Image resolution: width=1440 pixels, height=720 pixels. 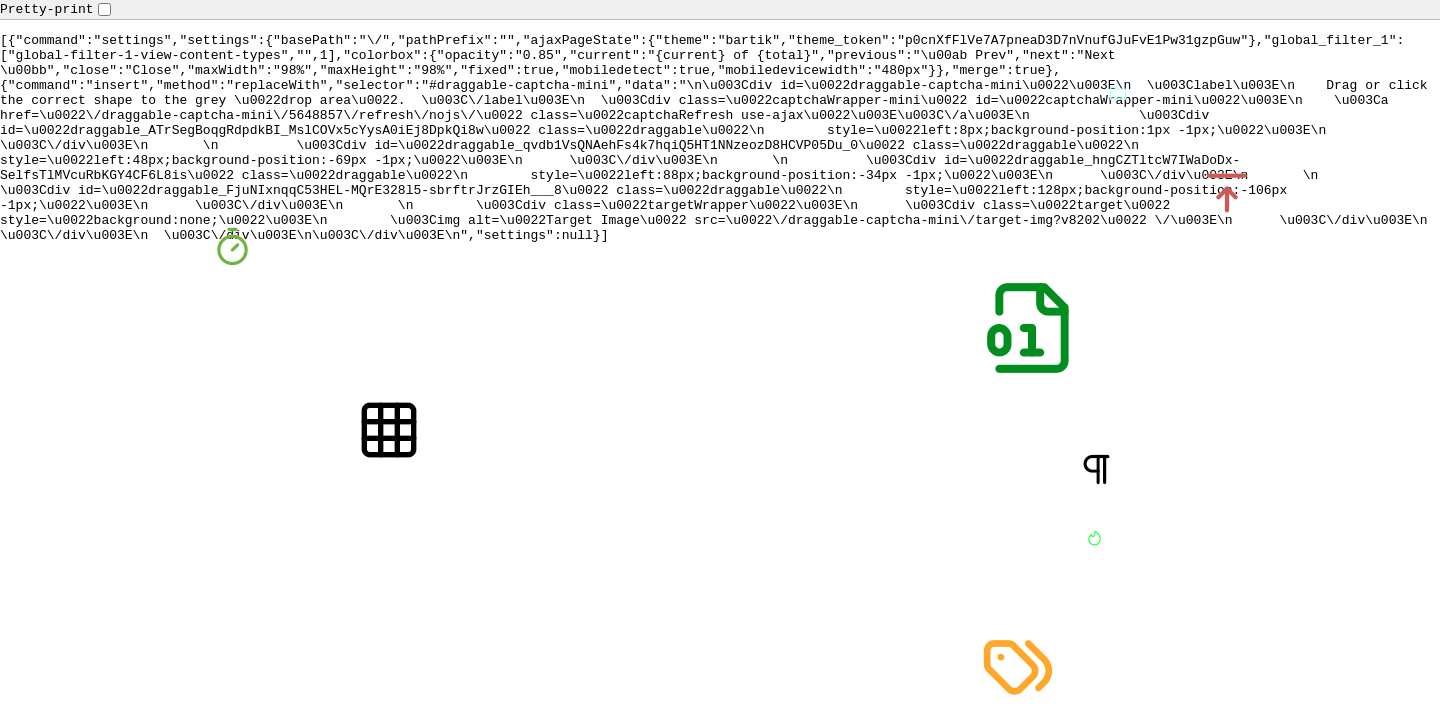 I want to click on view a binary or data file, so click(x=1032, y=328).